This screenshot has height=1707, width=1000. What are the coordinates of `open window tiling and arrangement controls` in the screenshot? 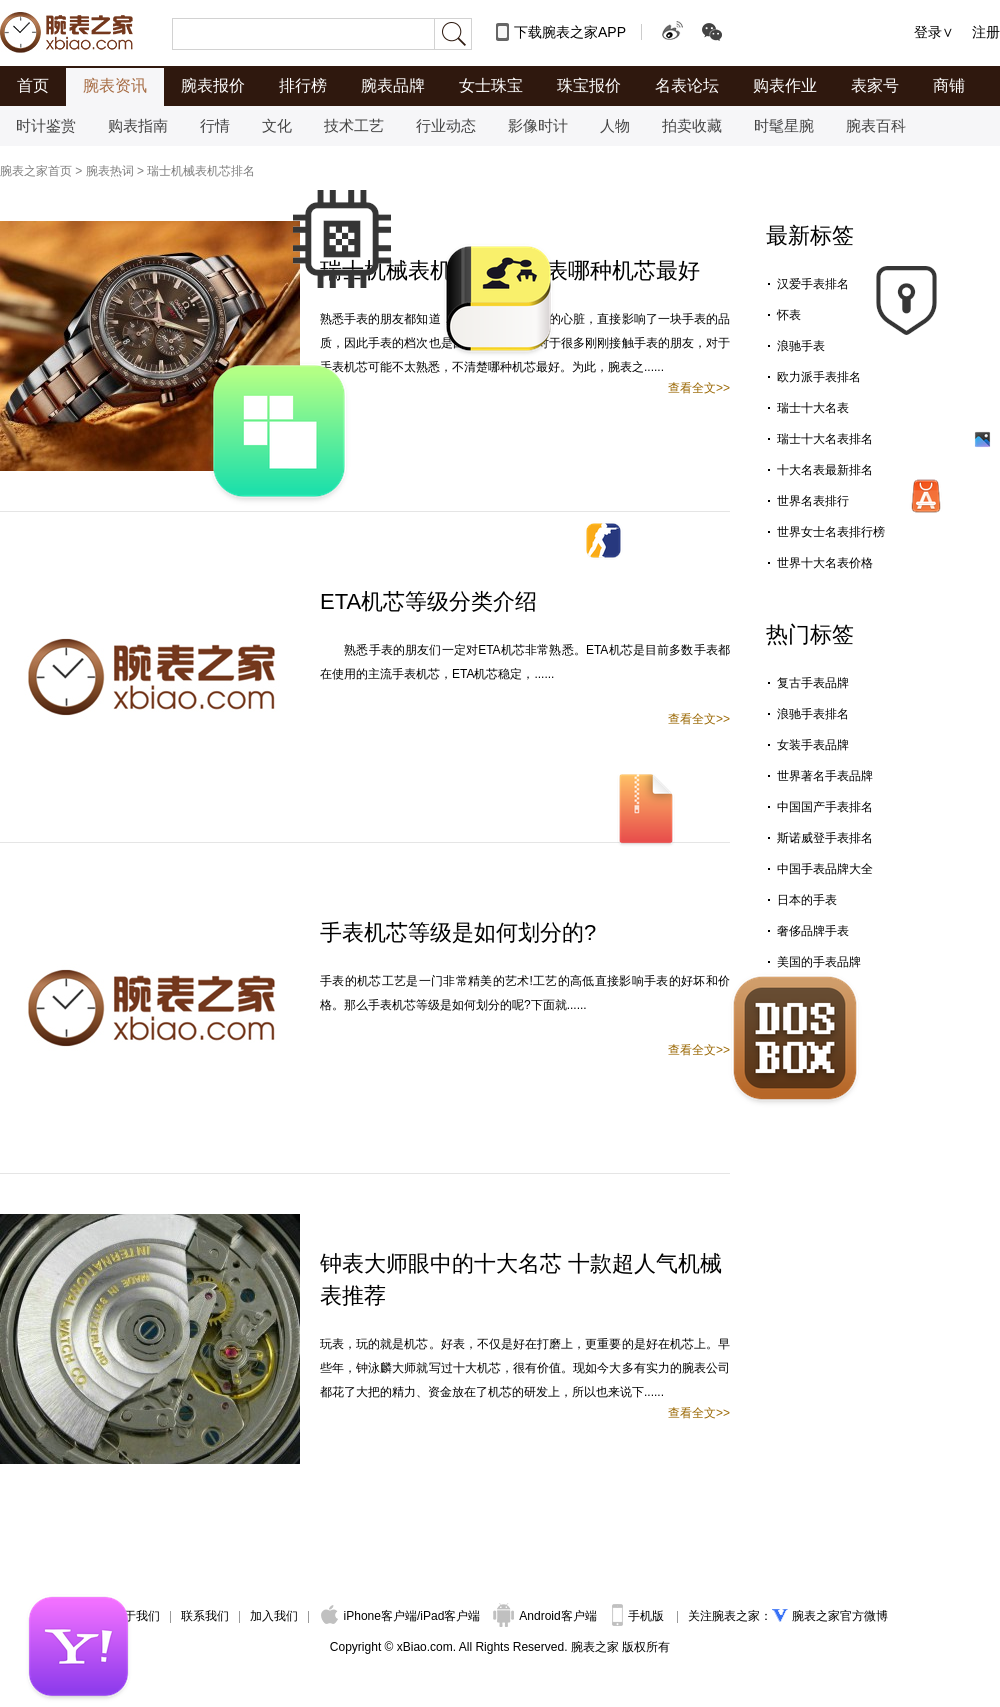 It's located at (279, 431).